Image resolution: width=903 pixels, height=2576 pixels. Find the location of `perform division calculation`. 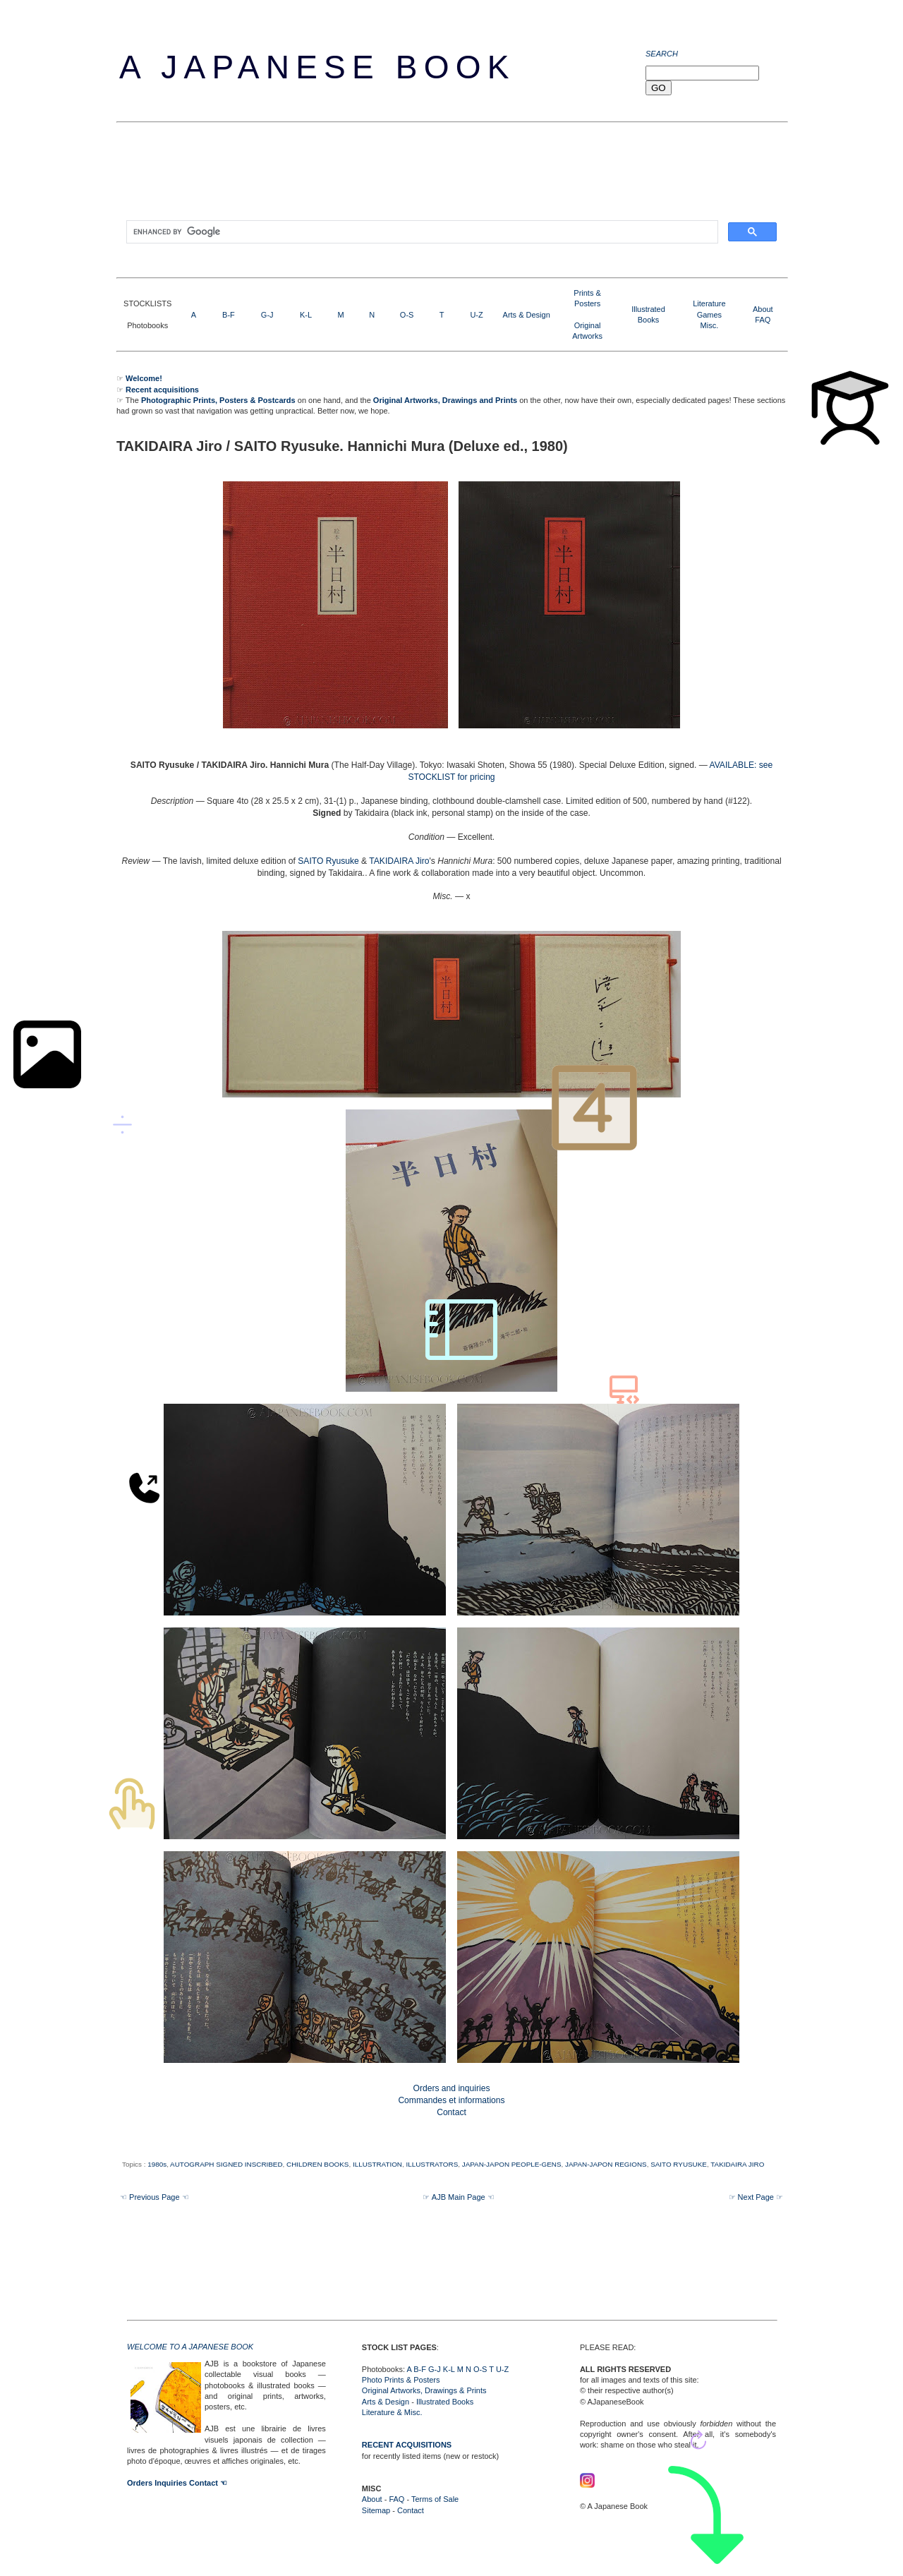

perform division calculation is located at coordinates (122, 1124).